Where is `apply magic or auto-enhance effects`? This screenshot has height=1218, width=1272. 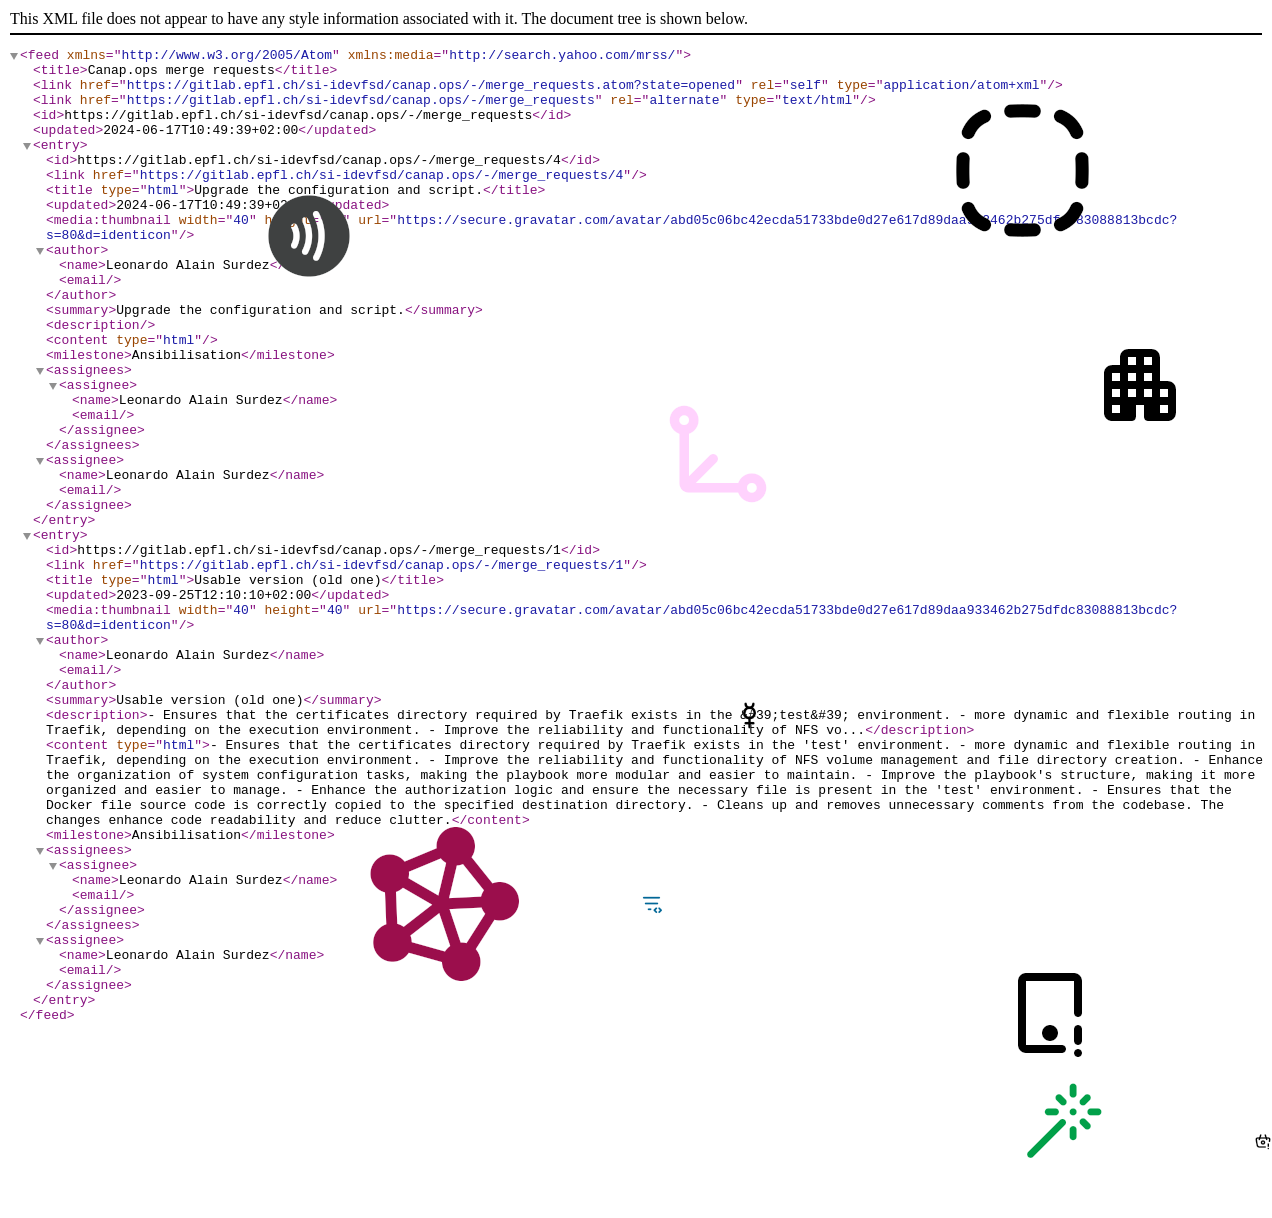
apply magic or auto-enhance effects is located at coordinates (1062, 1122).